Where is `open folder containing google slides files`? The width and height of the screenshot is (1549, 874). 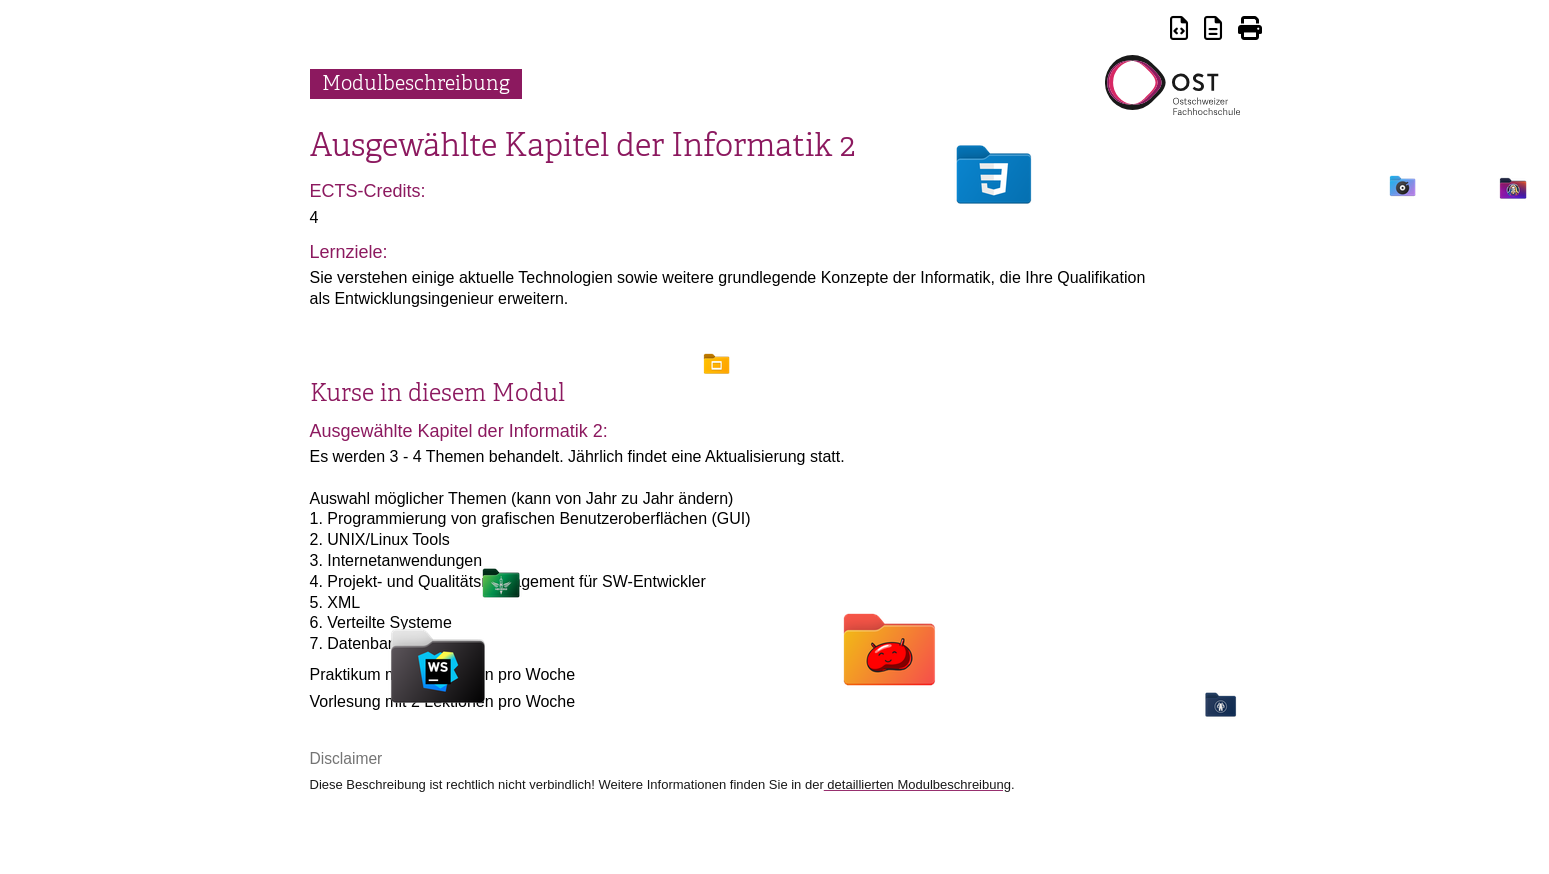 open folder containing google slides files is located at coordinates (716, 364).